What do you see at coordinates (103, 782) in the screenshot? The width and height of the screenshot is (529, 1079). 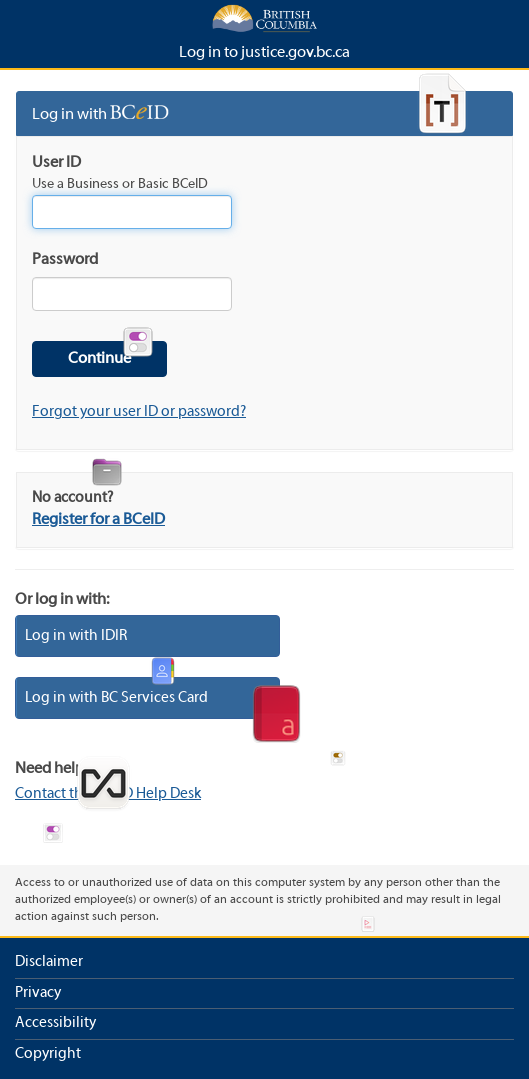 I see `open AnythingLLM app` at bounding box center [103, 782].